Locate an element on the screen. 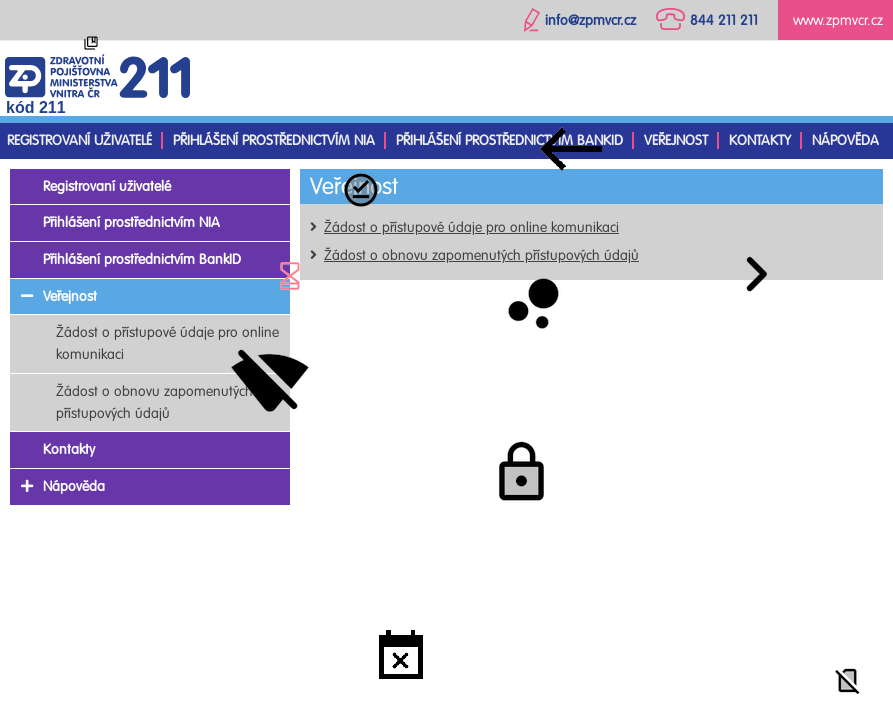  navigate back or return to previous screen is located at coordinates (571, 149).